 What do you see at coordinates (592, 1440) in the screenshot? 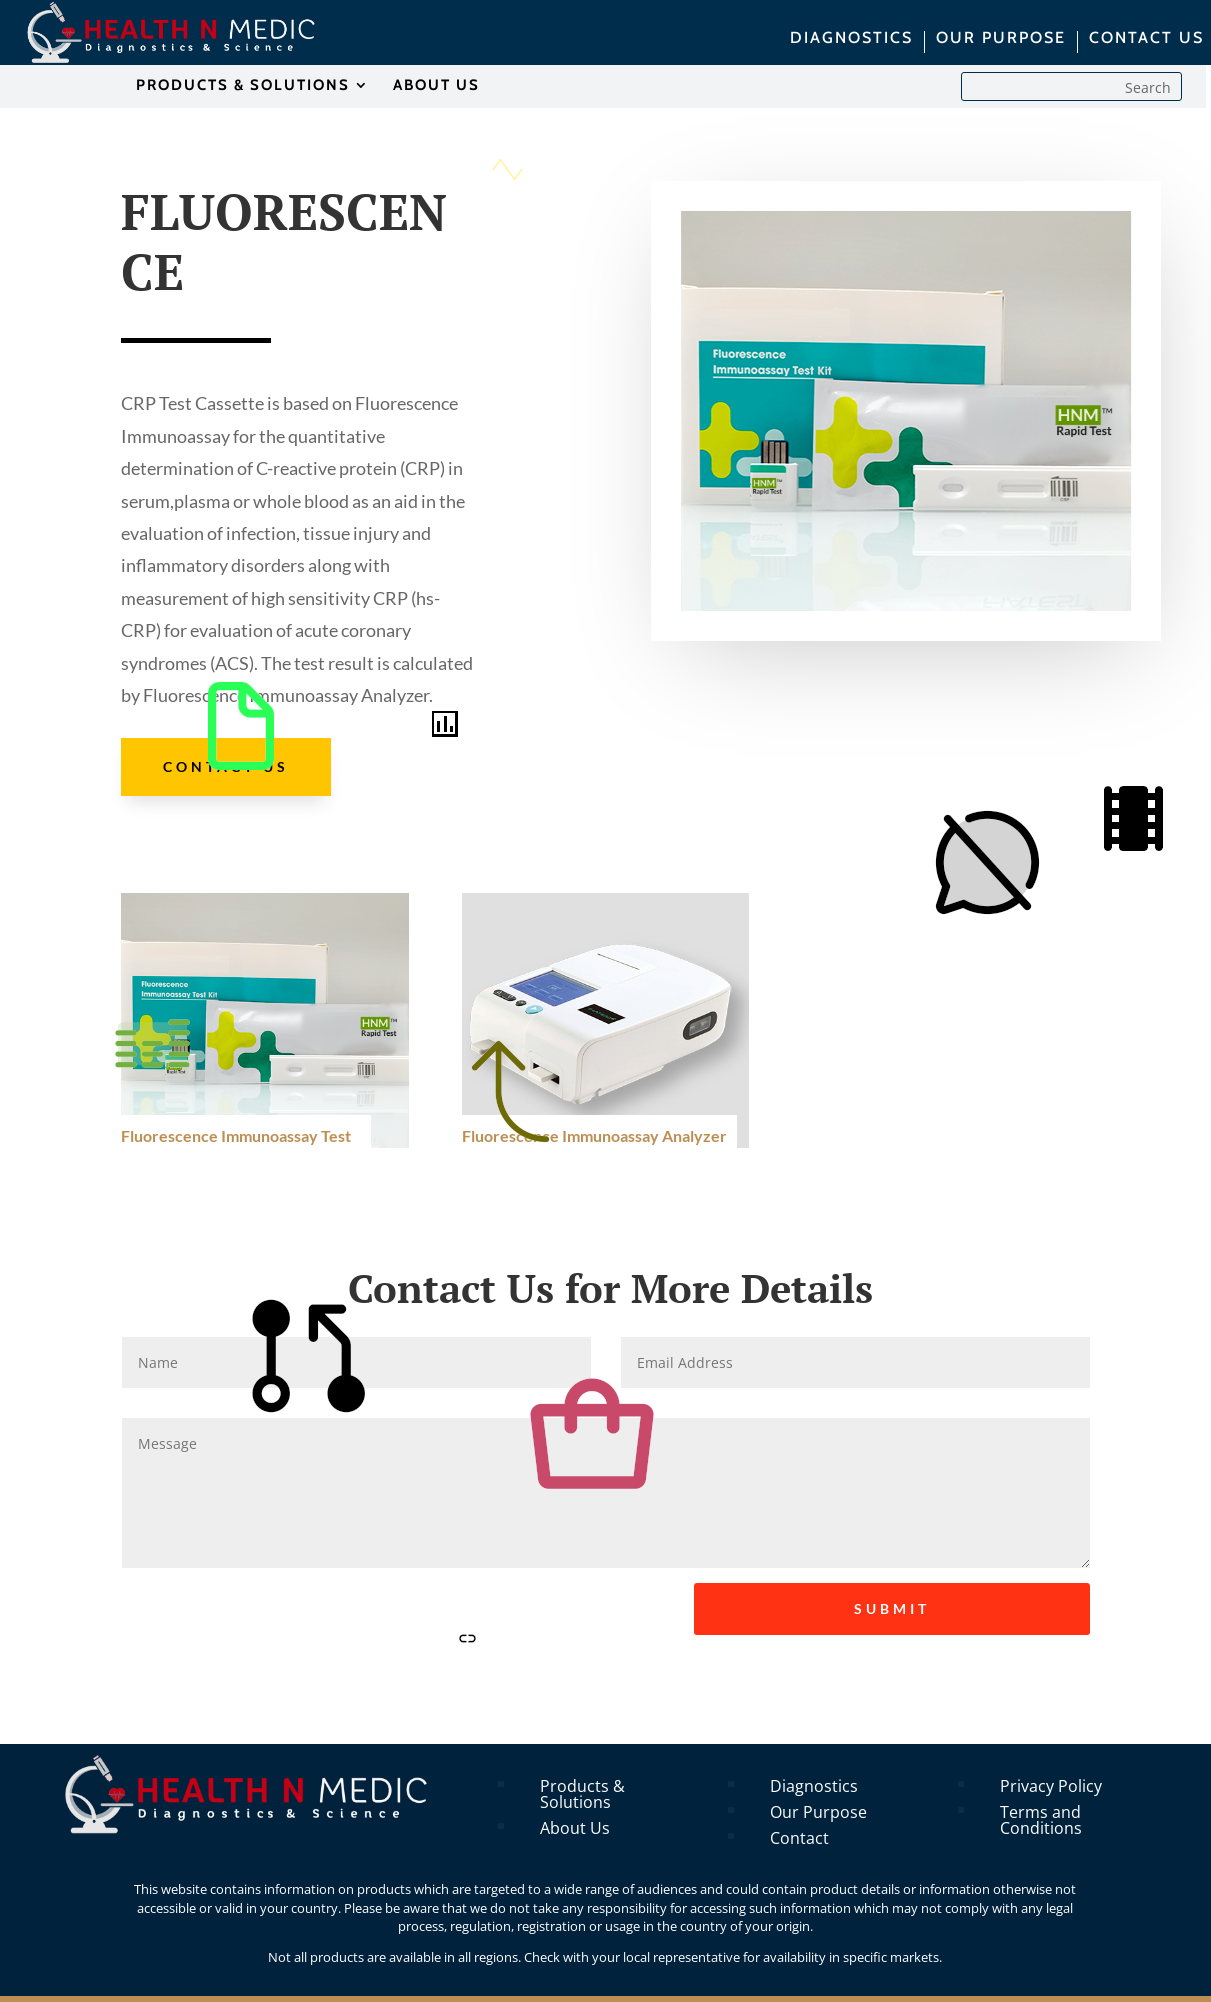
I see `view your shopping bag` at bounding box center [592, 1440].